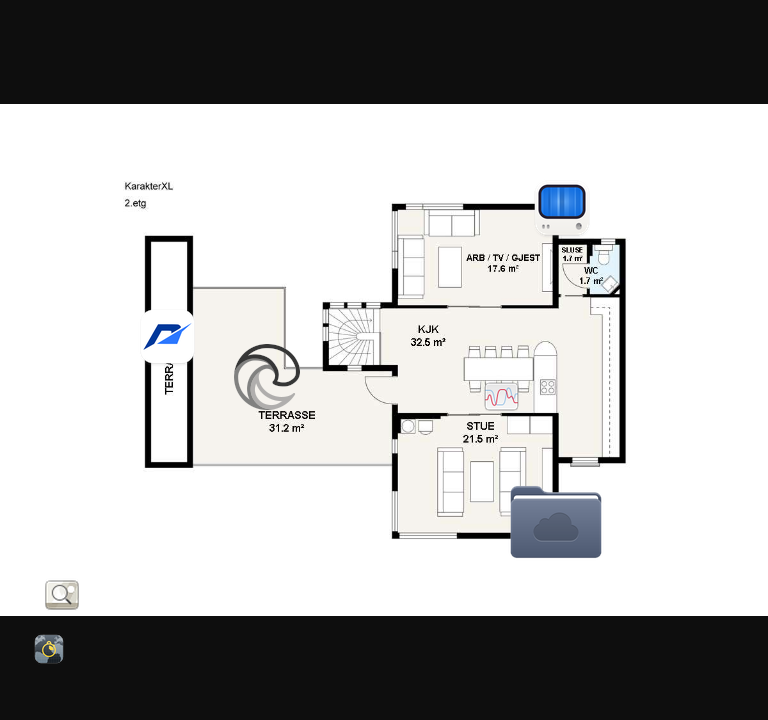 The image size is (768, 720). I want to click on view battery and power usage statistics, so click(501, 396).